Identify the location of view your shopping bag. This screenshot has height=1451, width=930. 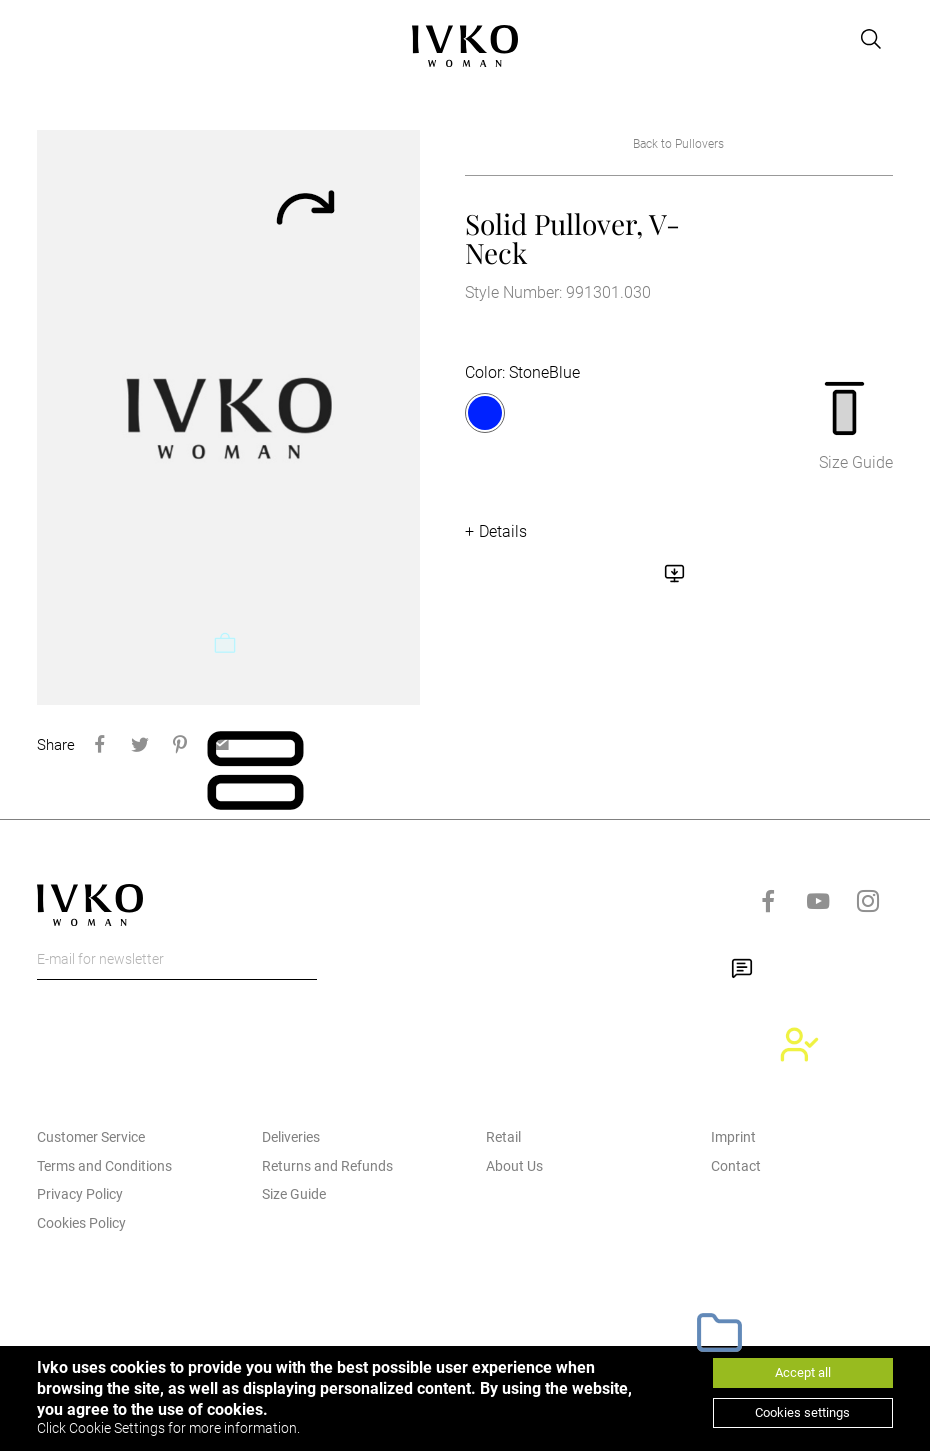
(225, 644).